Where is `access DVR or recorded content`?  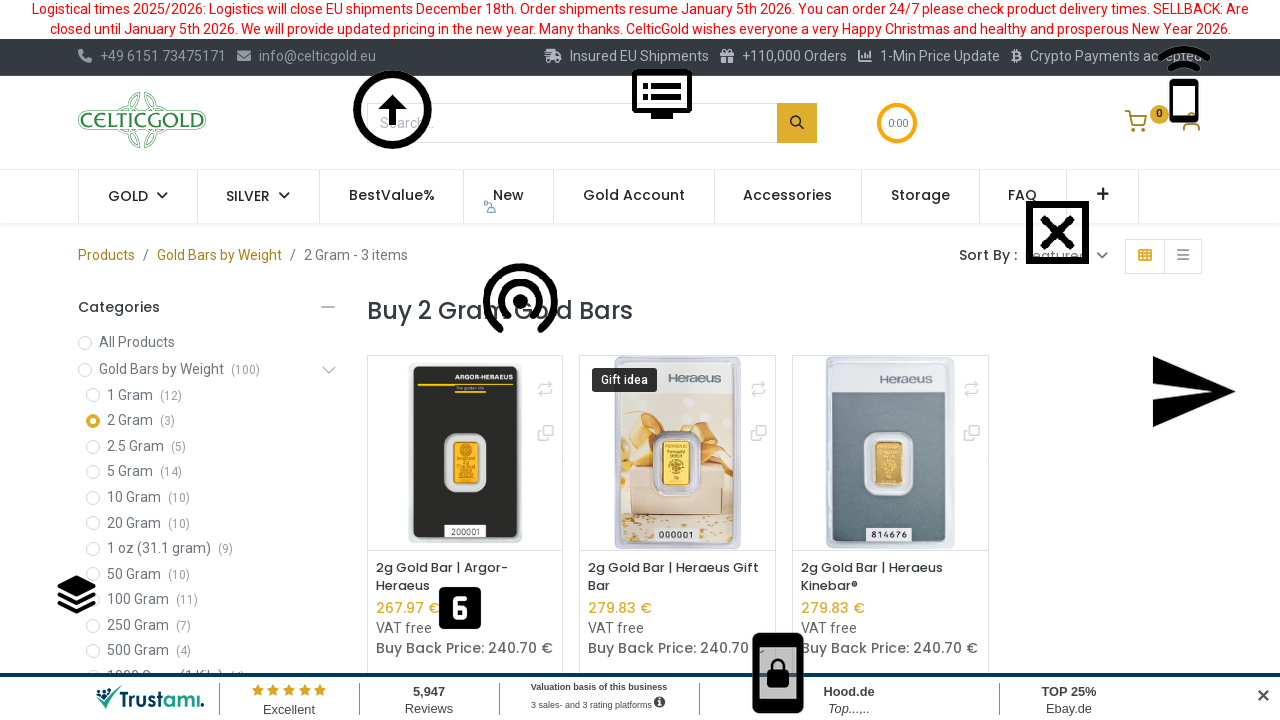 access DVR or recorded content is located at coordinates (662, 94).